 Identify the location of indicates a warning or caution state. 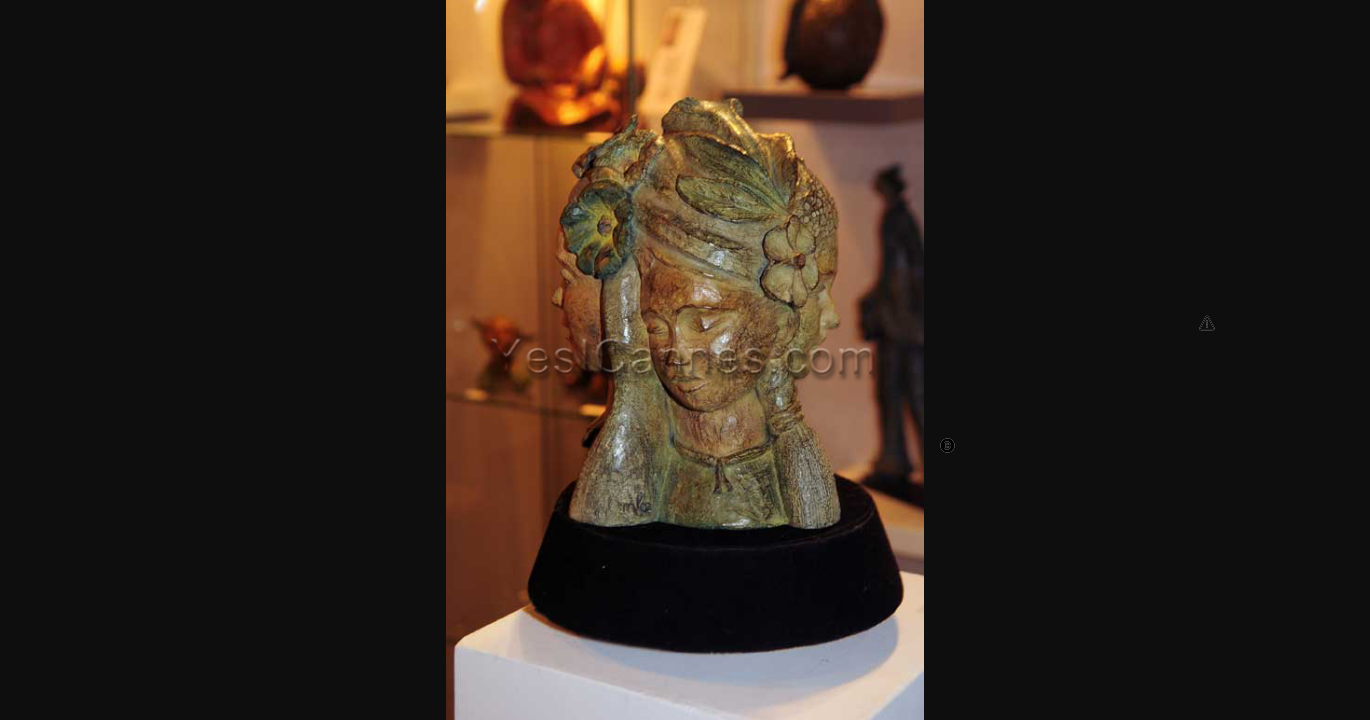
(1207, 323).